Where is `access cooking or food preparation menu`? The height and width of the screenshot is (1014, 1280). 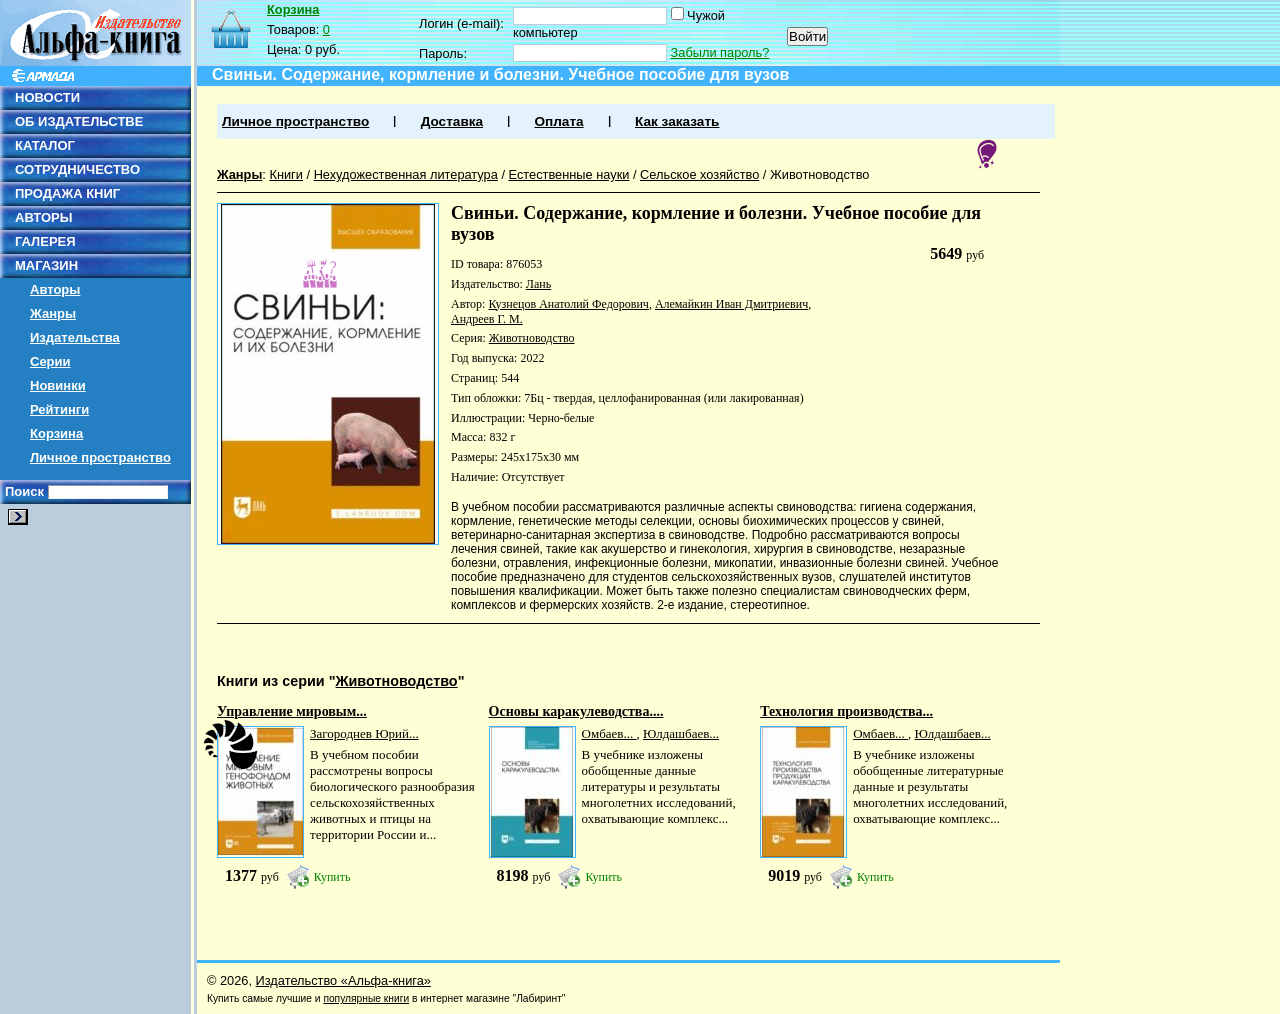
access cooking or food preparation menu is located at coordinates (230, 745).